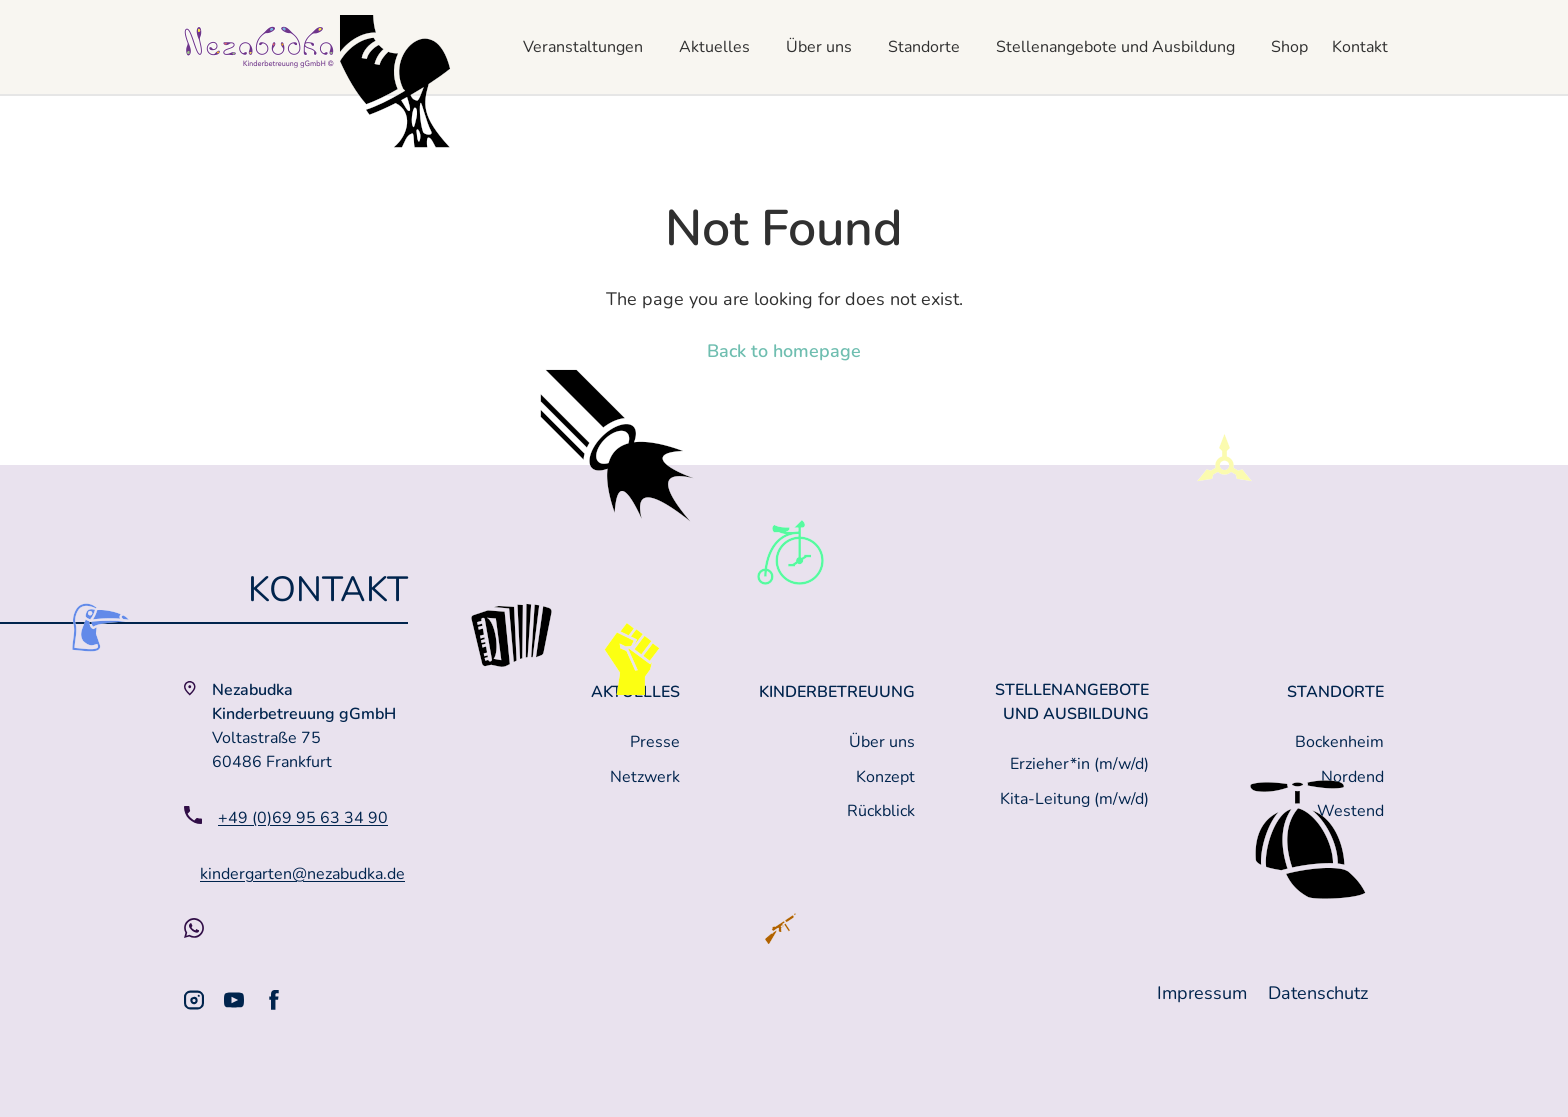  What do you see at coordinates (406, 81) in the screenshot?
I see `indicates a sticky or slowed movement status effect` at bounding box center [406, 81].